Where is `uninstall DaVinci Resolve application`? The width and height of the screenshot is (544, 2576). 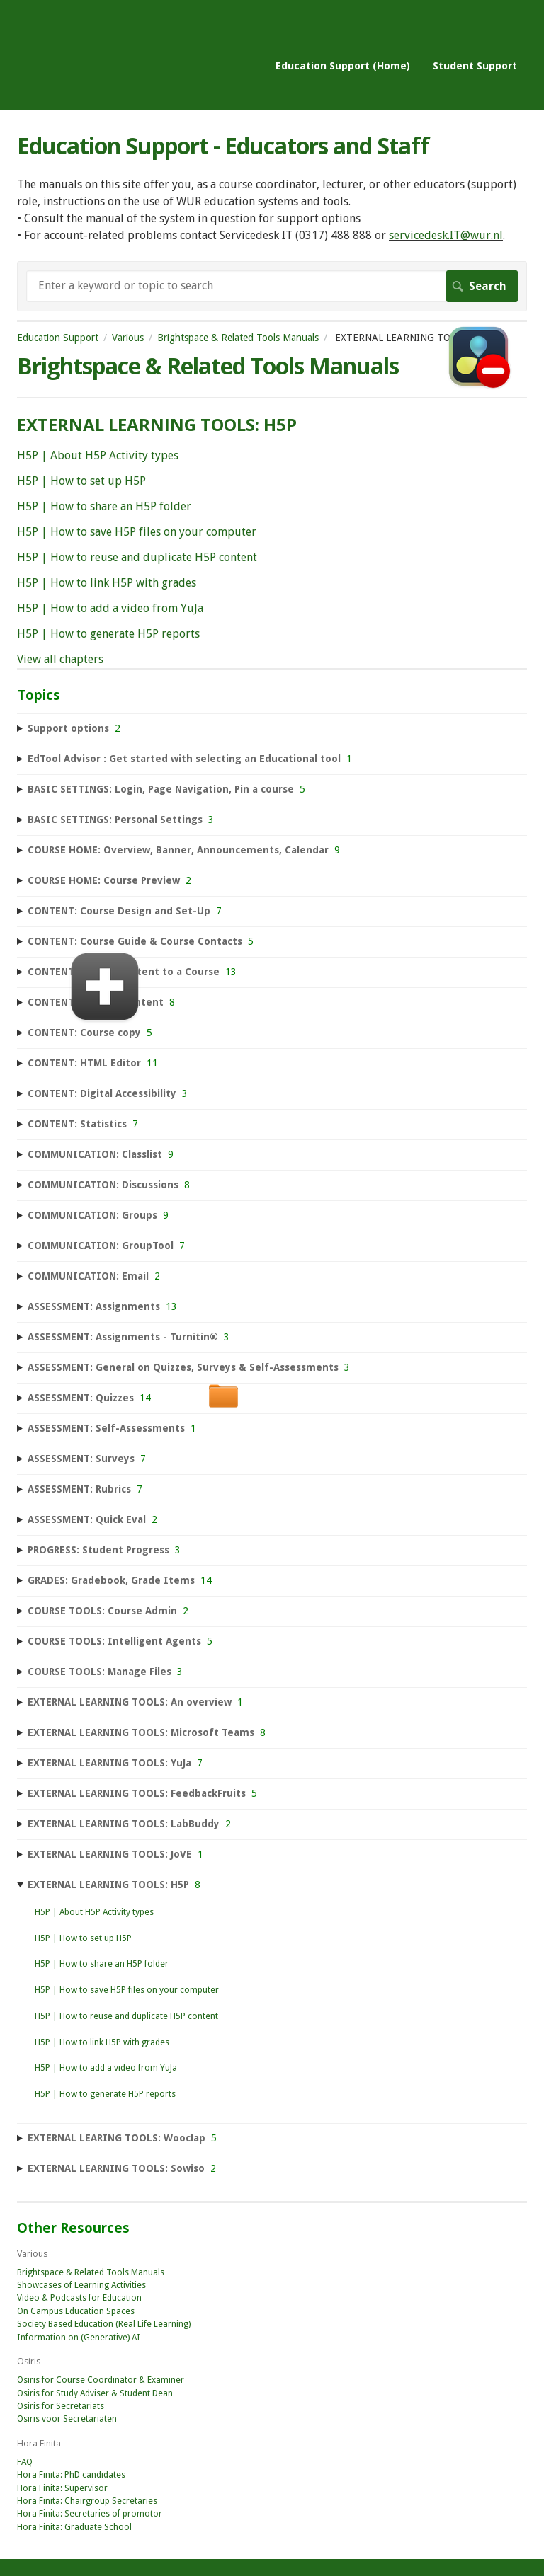
uninstall DaVinci Resolve application is located at coordinates (478, 356).